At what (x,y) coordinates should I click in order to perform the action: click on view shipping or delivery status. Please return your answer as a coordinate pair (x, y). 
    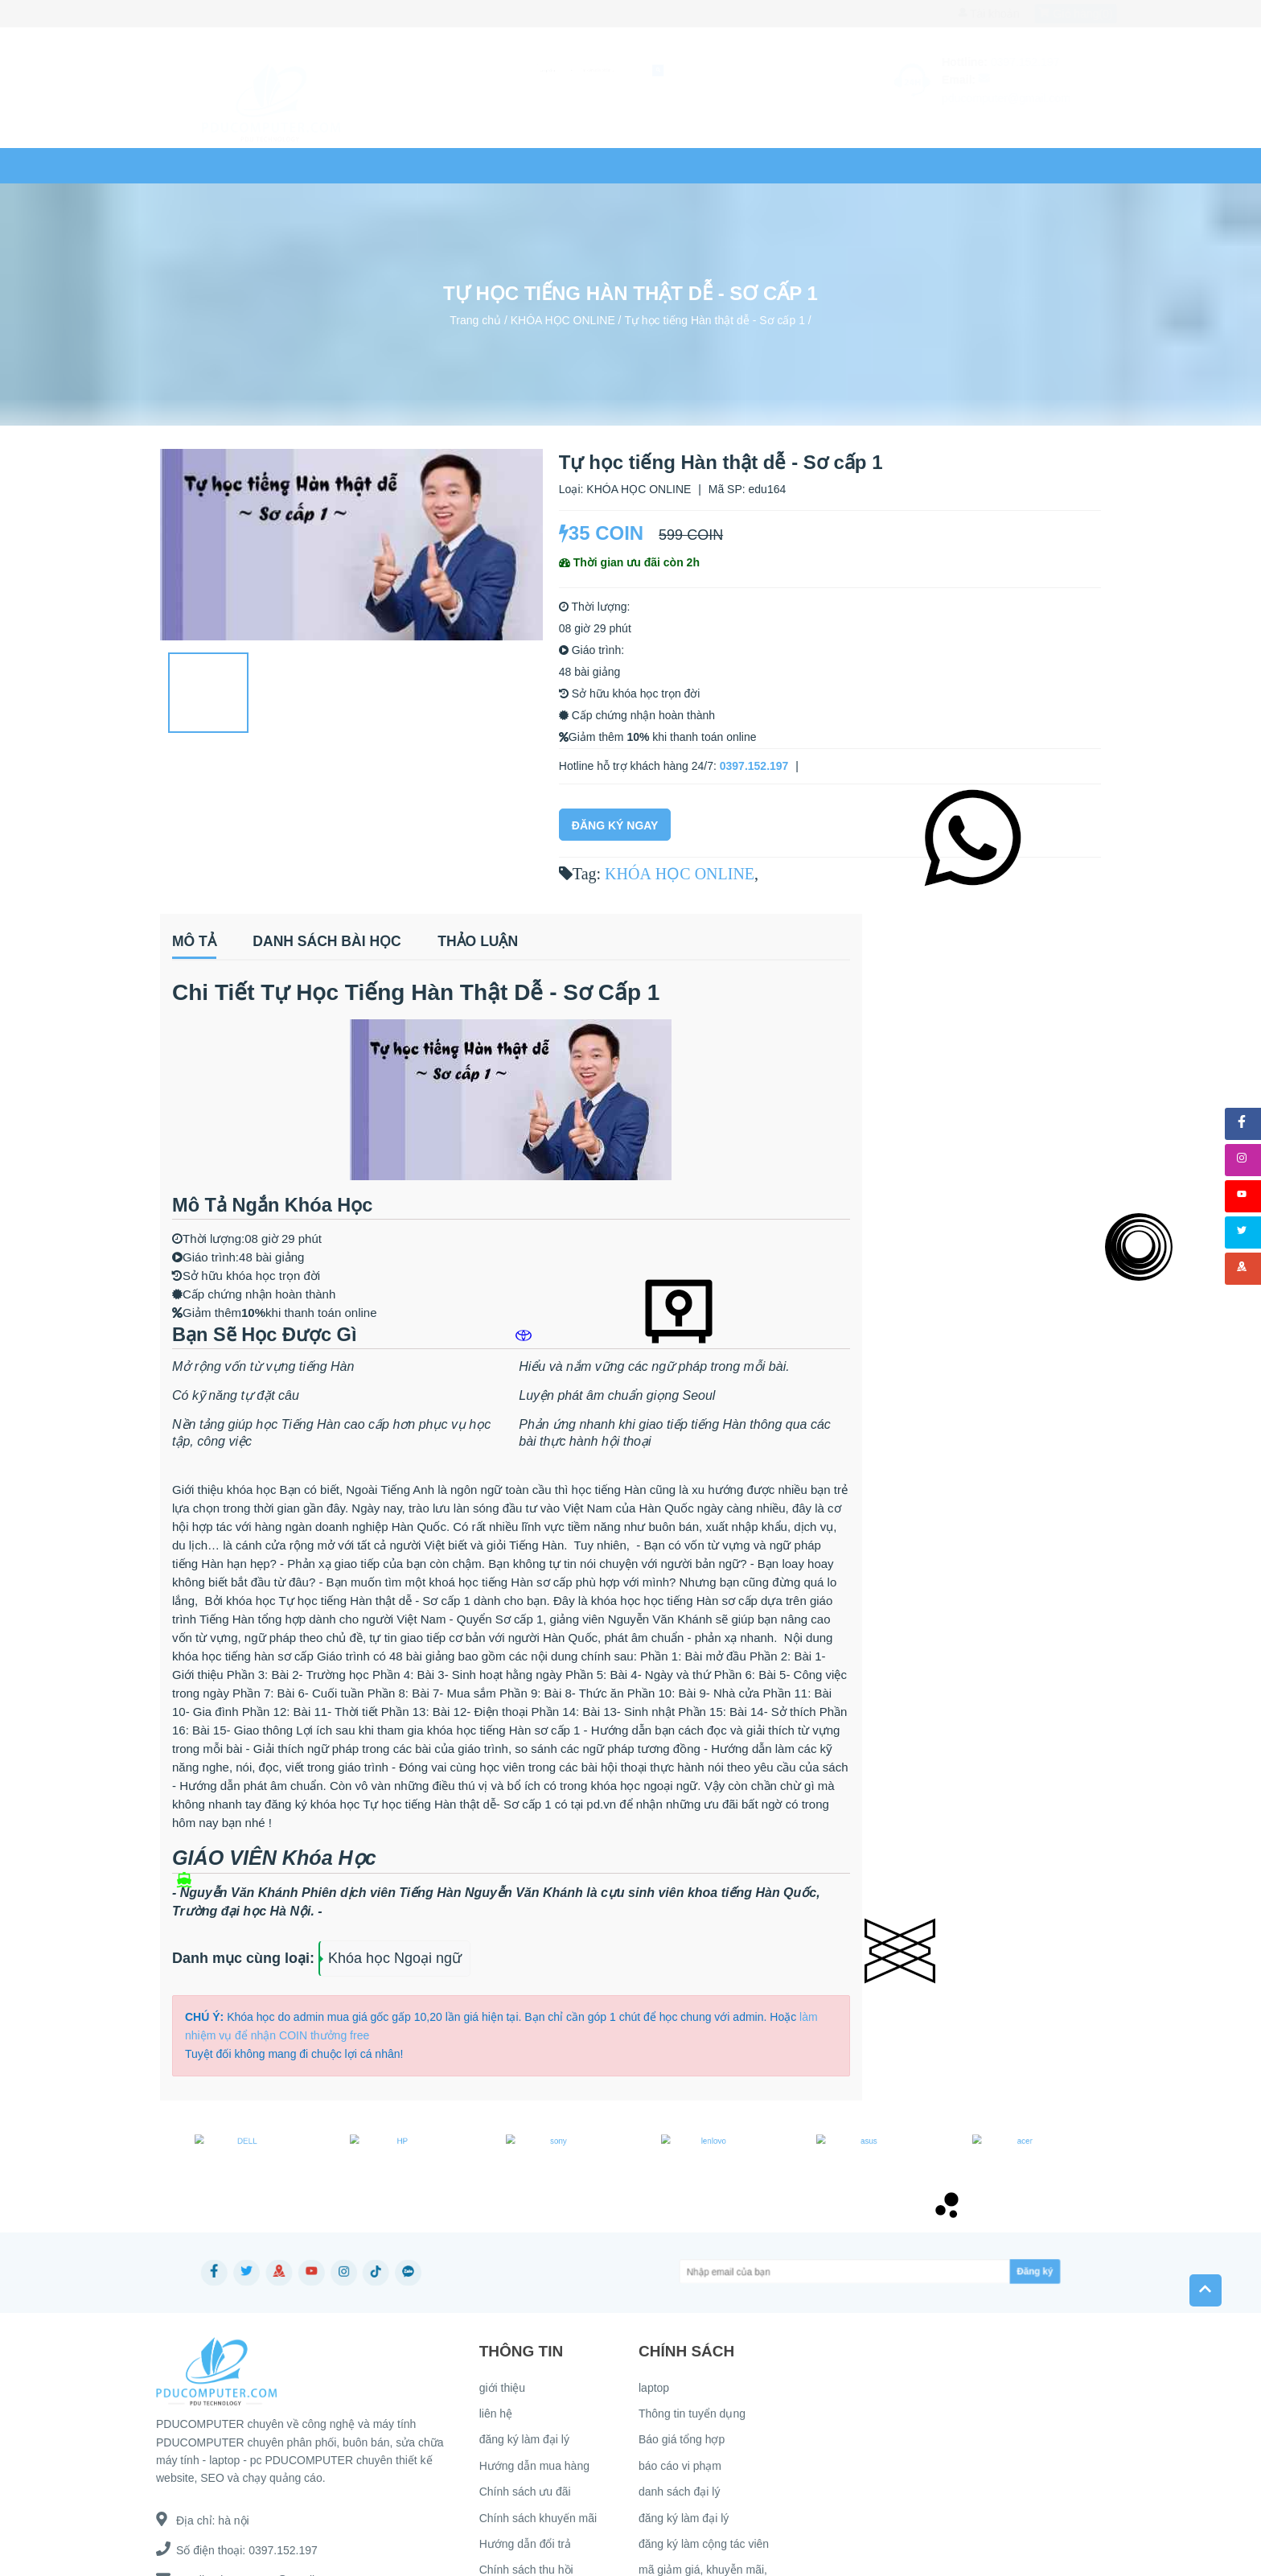
    Looking at the image, I should click on (184, 1880).